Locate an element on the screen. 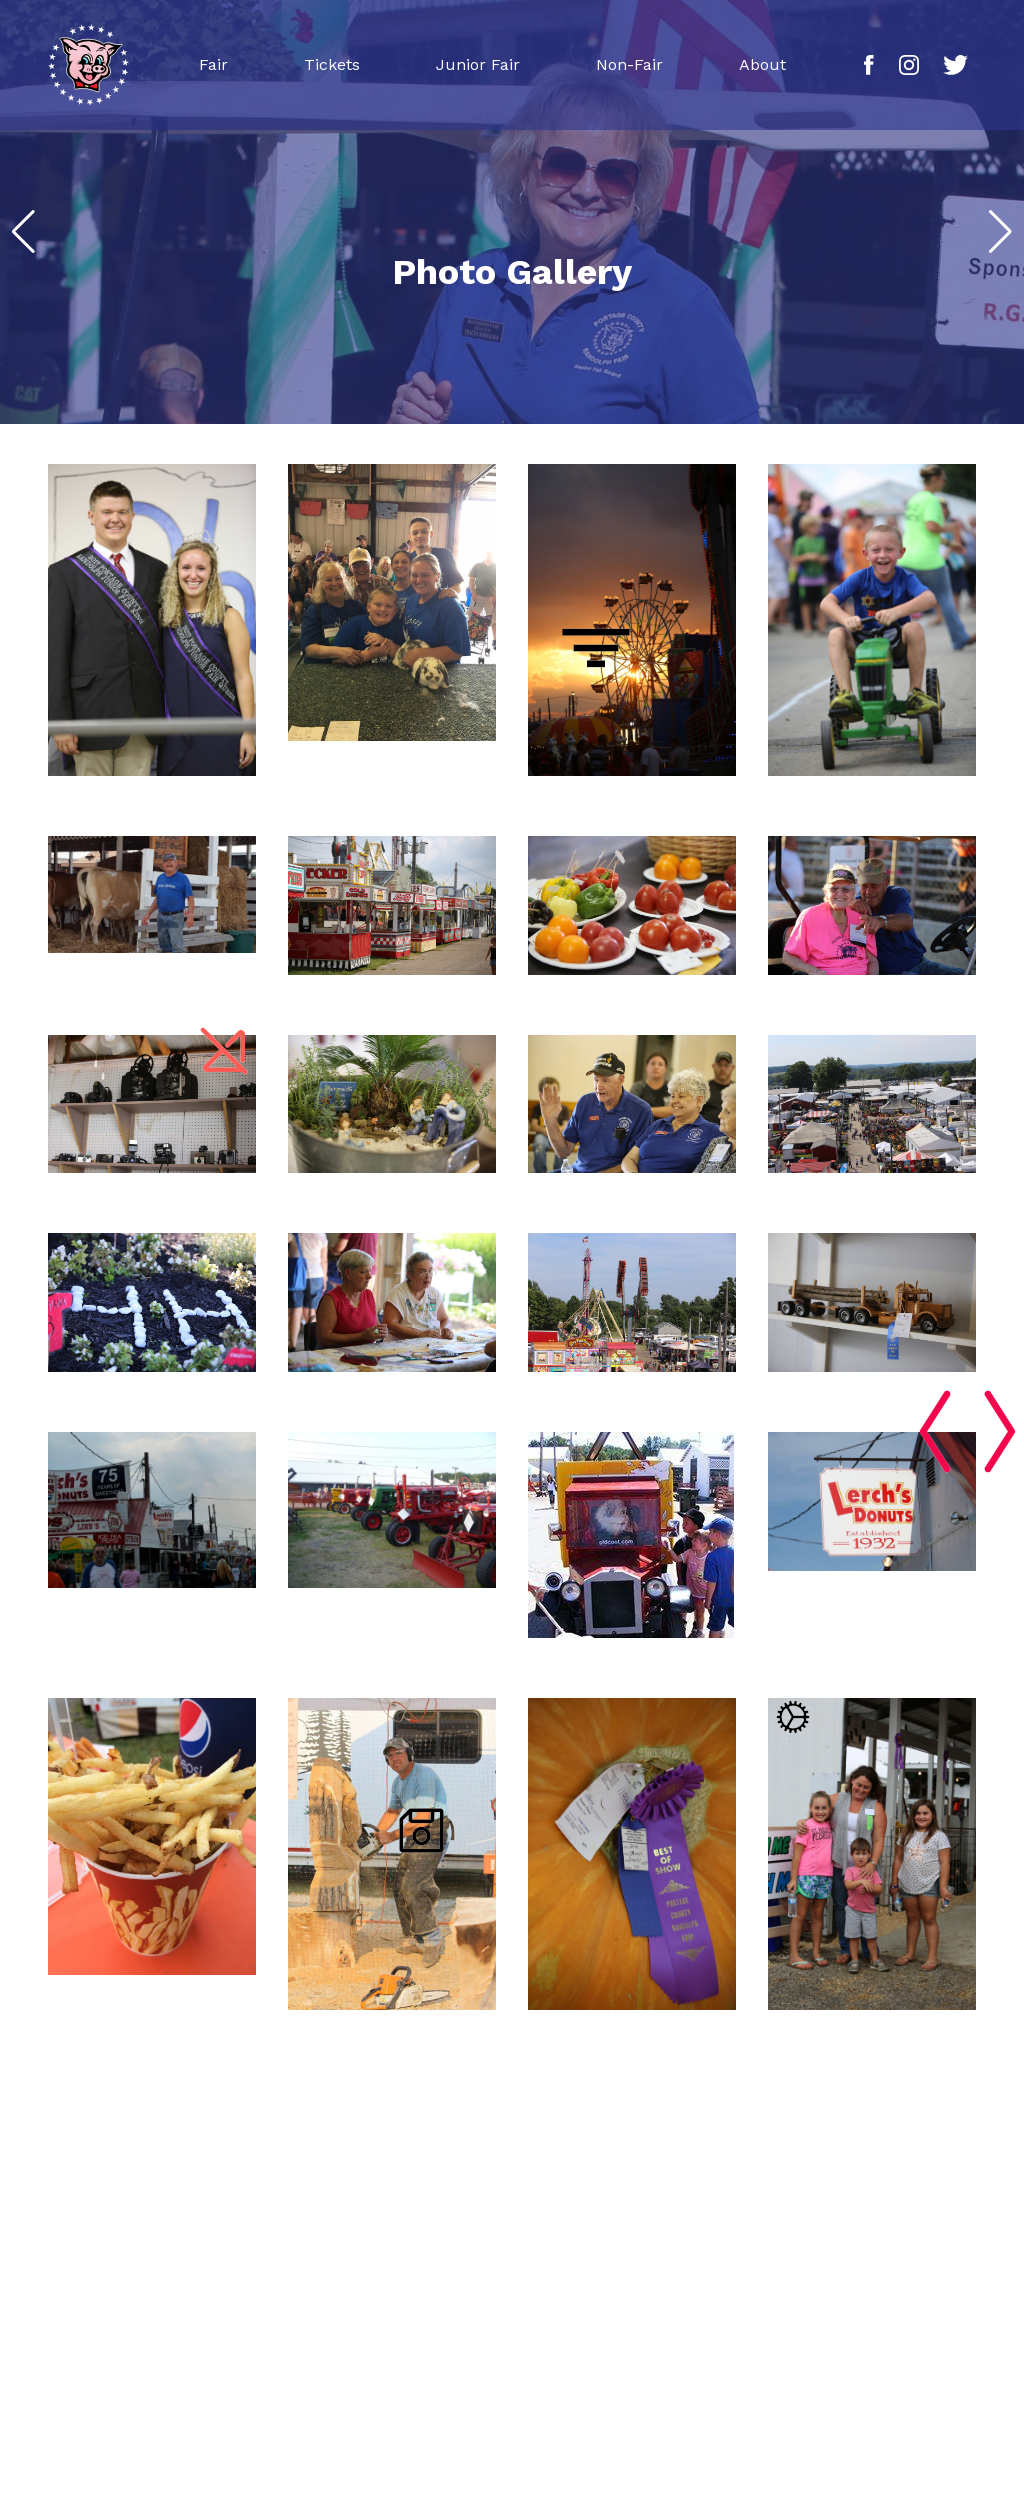 This screenshot has height=2515, width=1024. view or edit source code is located at coordinates (967, 1431).